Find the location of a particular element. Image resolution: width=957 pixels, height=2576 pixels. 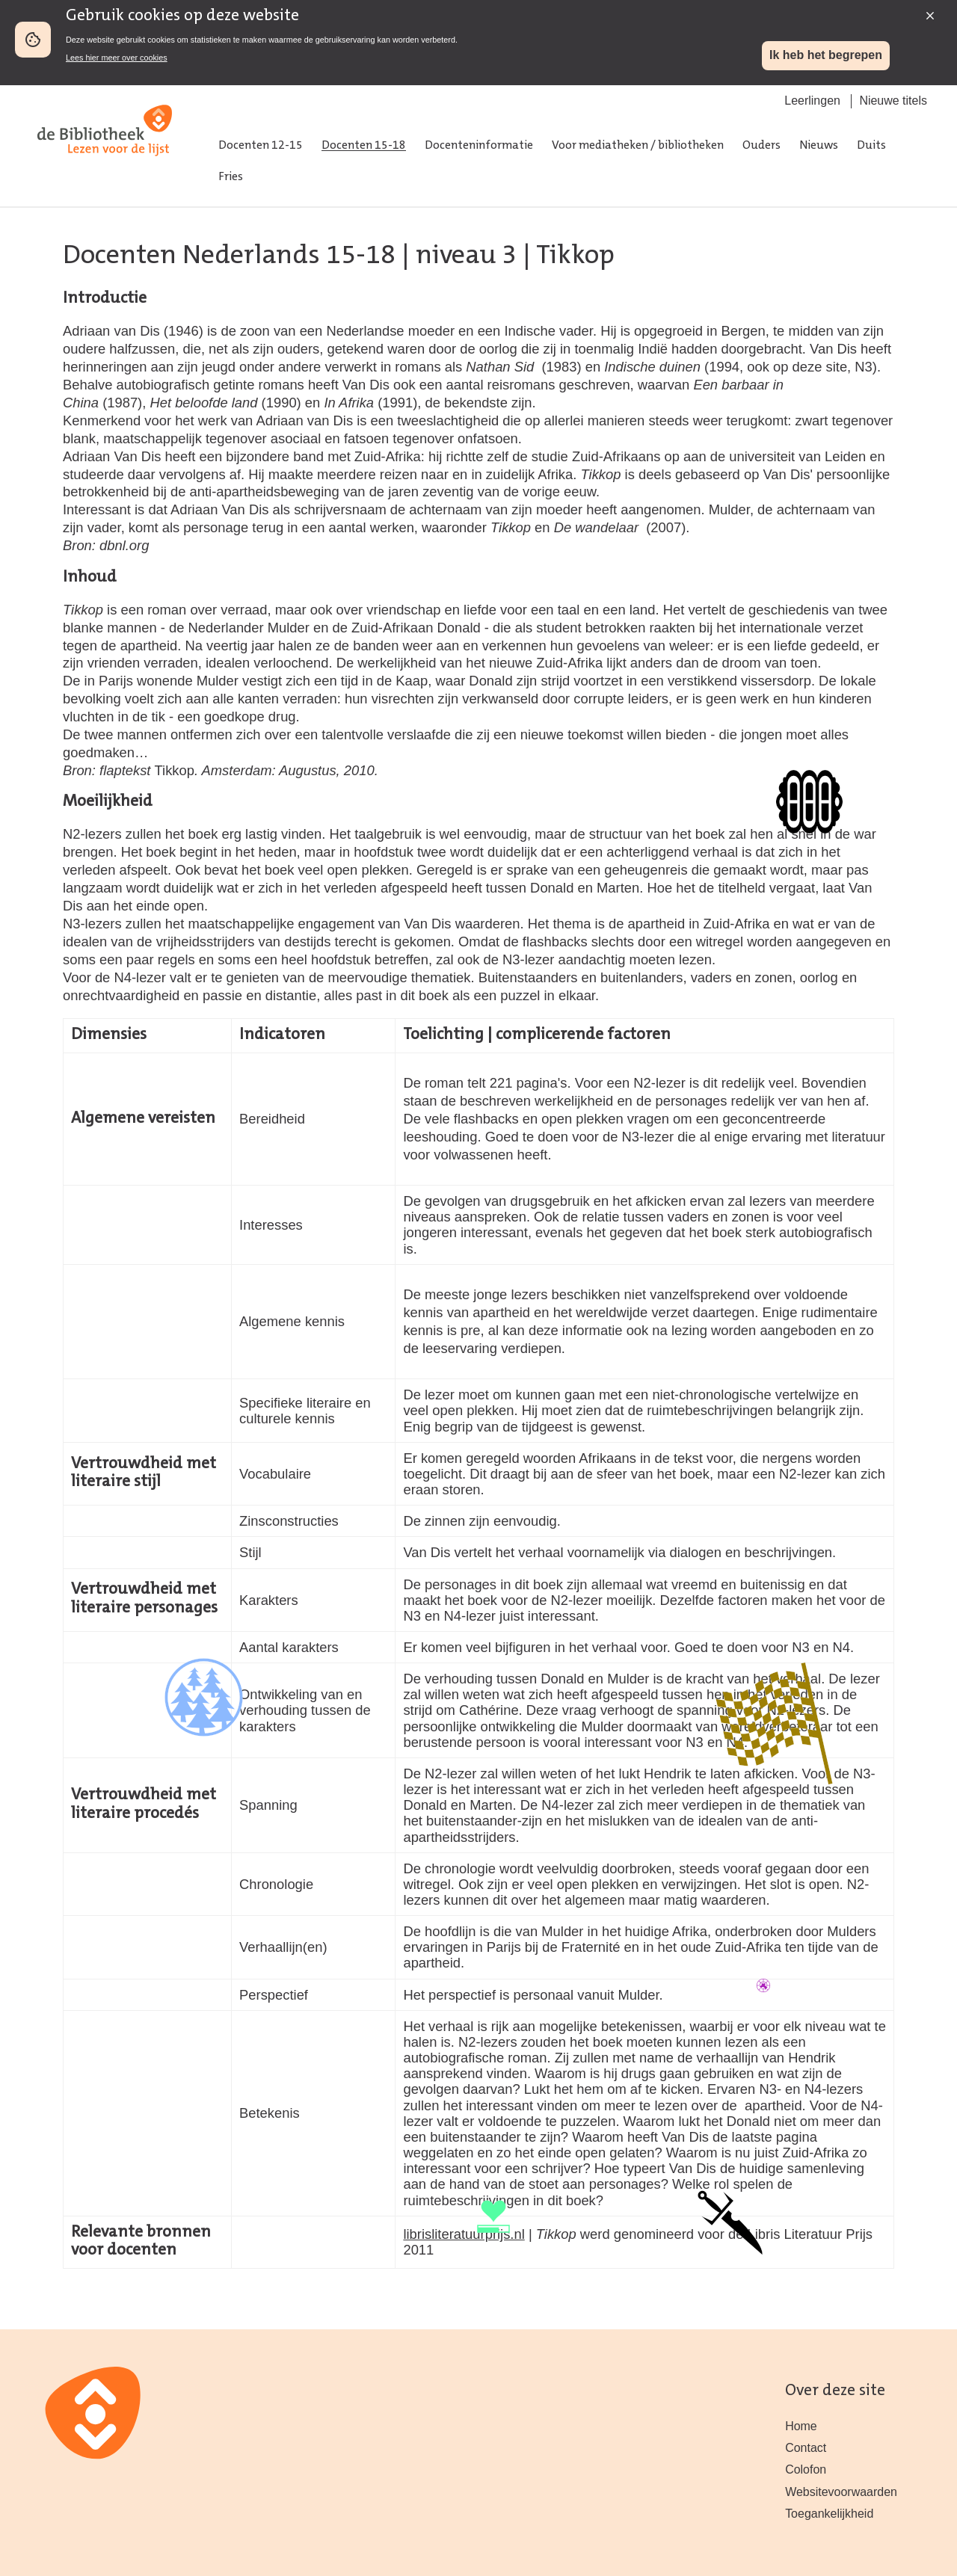

player health or life remaining is located at coordinates (493, 2216).